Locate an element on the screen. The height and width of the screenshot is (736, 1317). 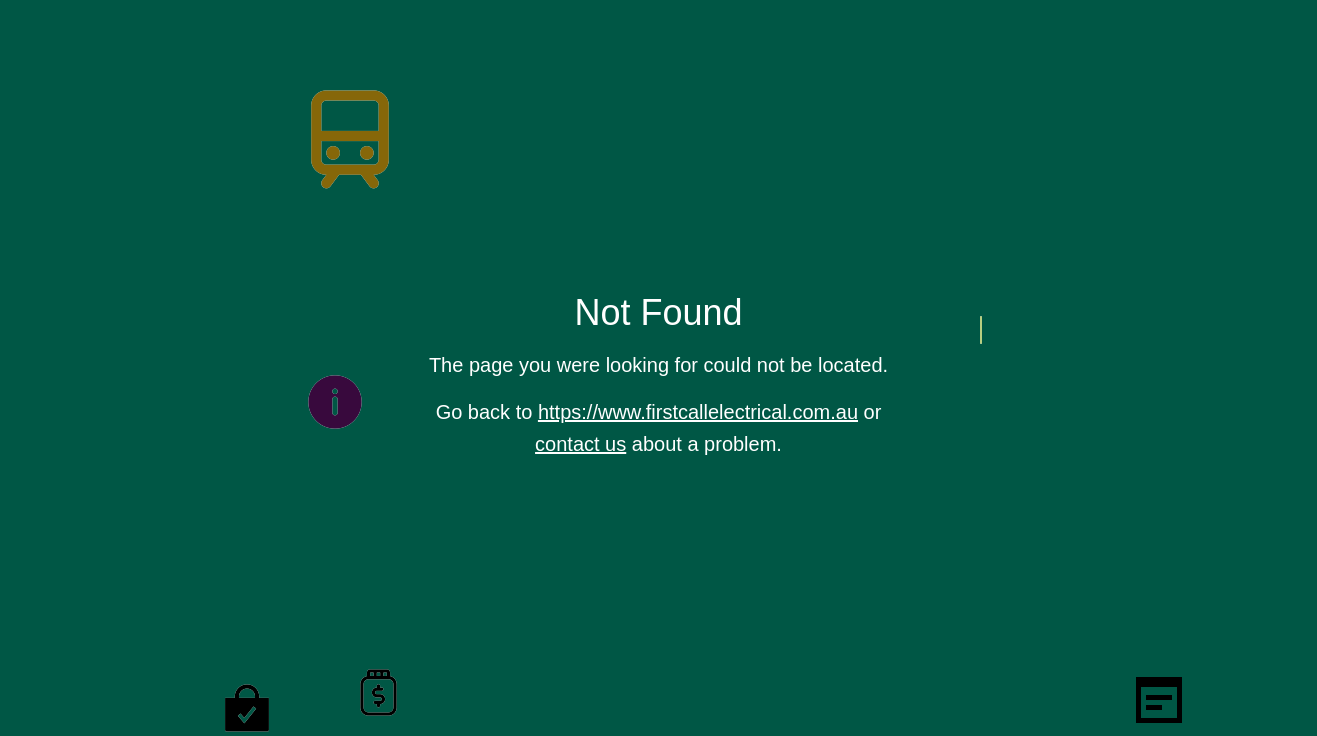
order confirmed or purchase complete is located at coordinates (247, 708).